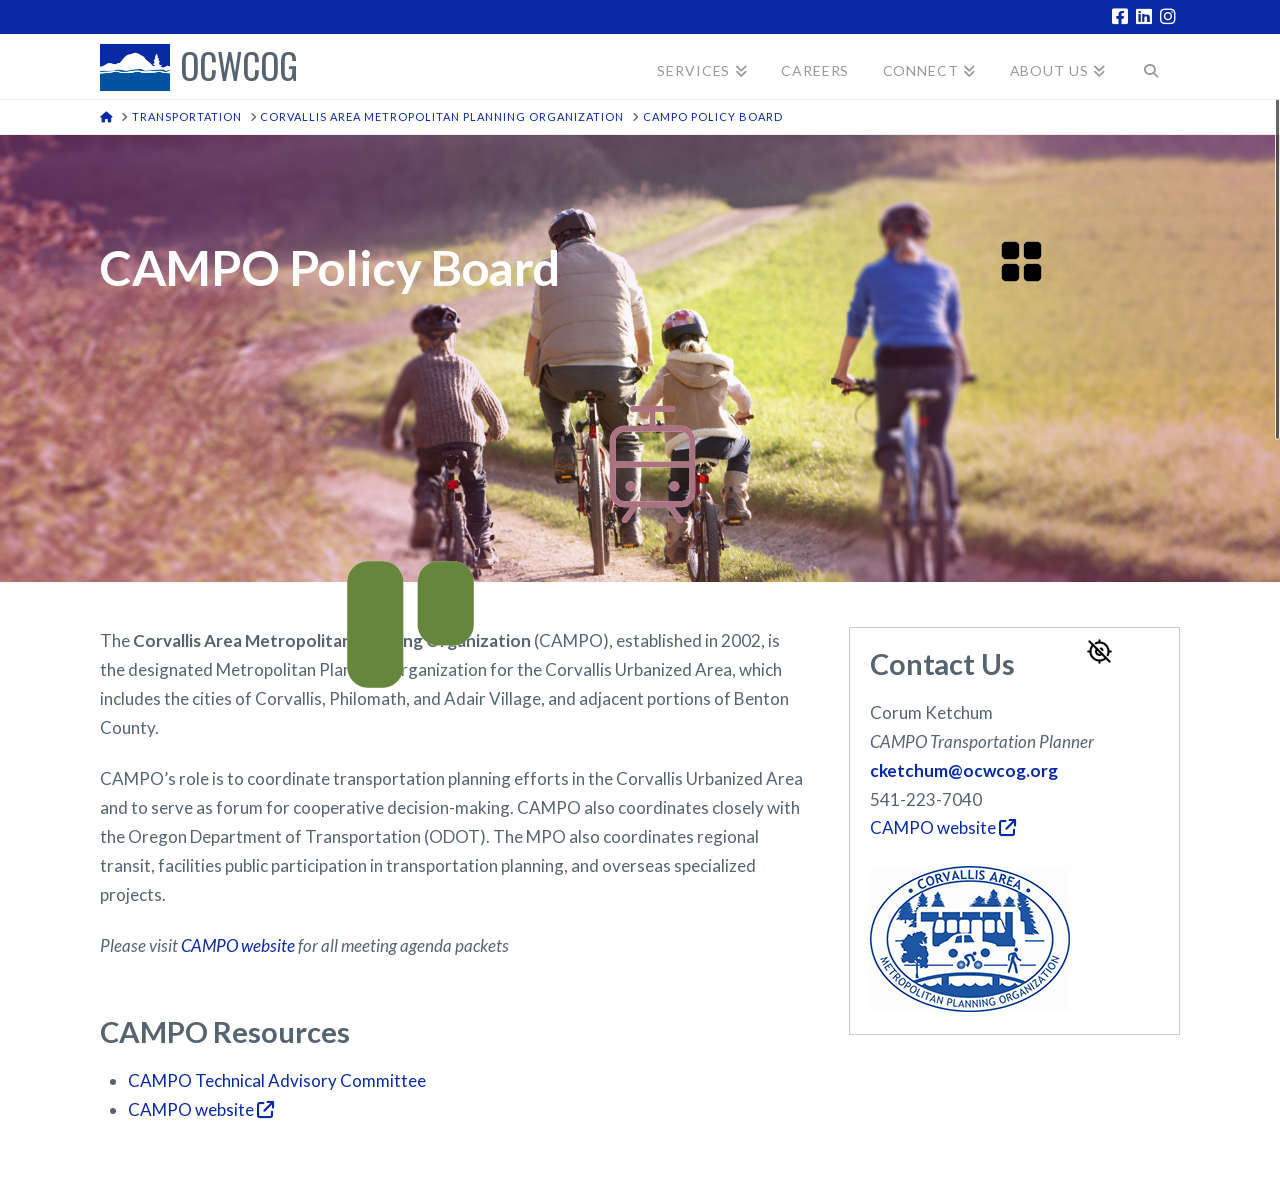 The height and width of the screenshot is (1177, 1280). What do you see at coordinates (1021, 261) in the screenshot?
I see `switch to grid view` at bounding box center [1021, 261].